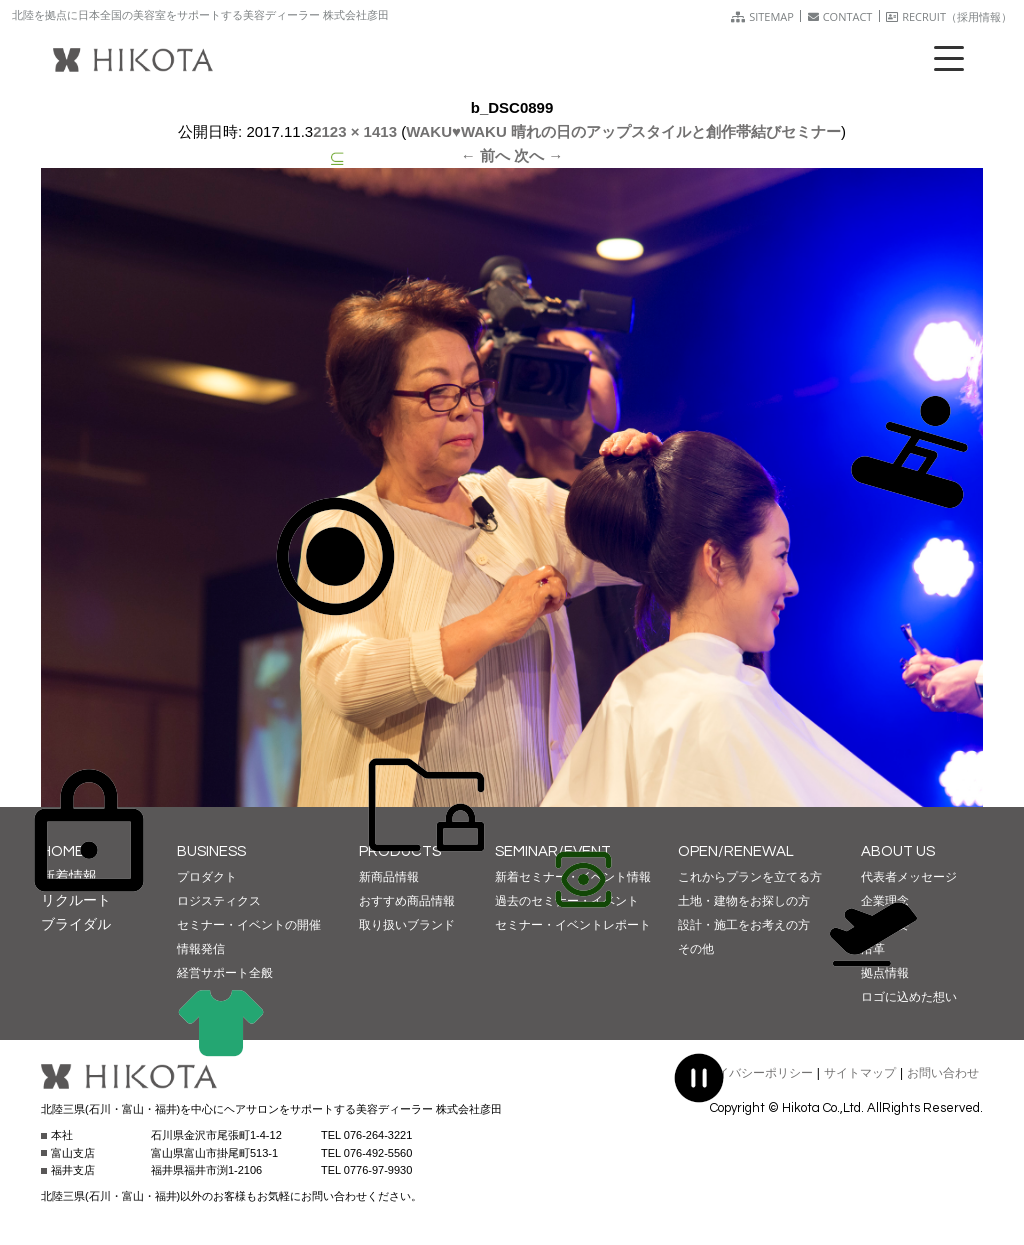 This screenshot has height=1245, width=1024. Describe the element at coordinates (337, 158) in the screenshot. I see `indicates a subset relationship in mathematical notation` at that location.